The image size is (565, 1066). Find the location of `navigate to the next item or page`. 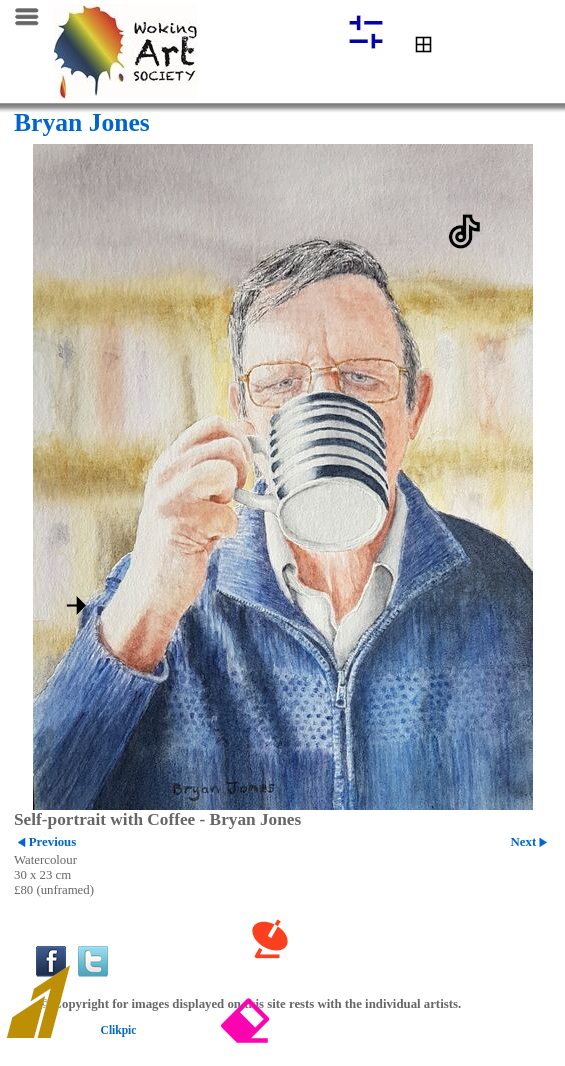

navigate to the next item or page is located at coordinates (76, 605).